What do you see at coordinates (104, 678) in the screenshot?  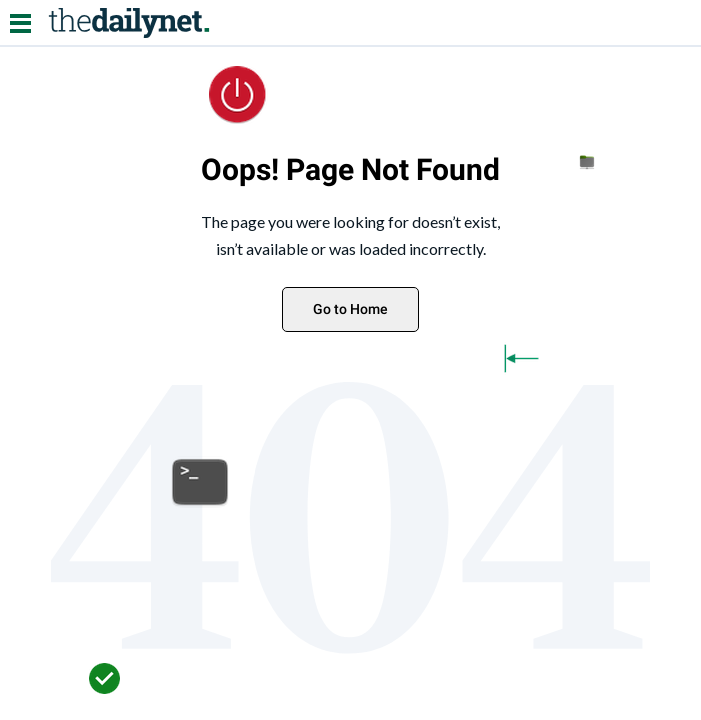 I see `indicates a selected or checked item` at bounding box center [104, 678].